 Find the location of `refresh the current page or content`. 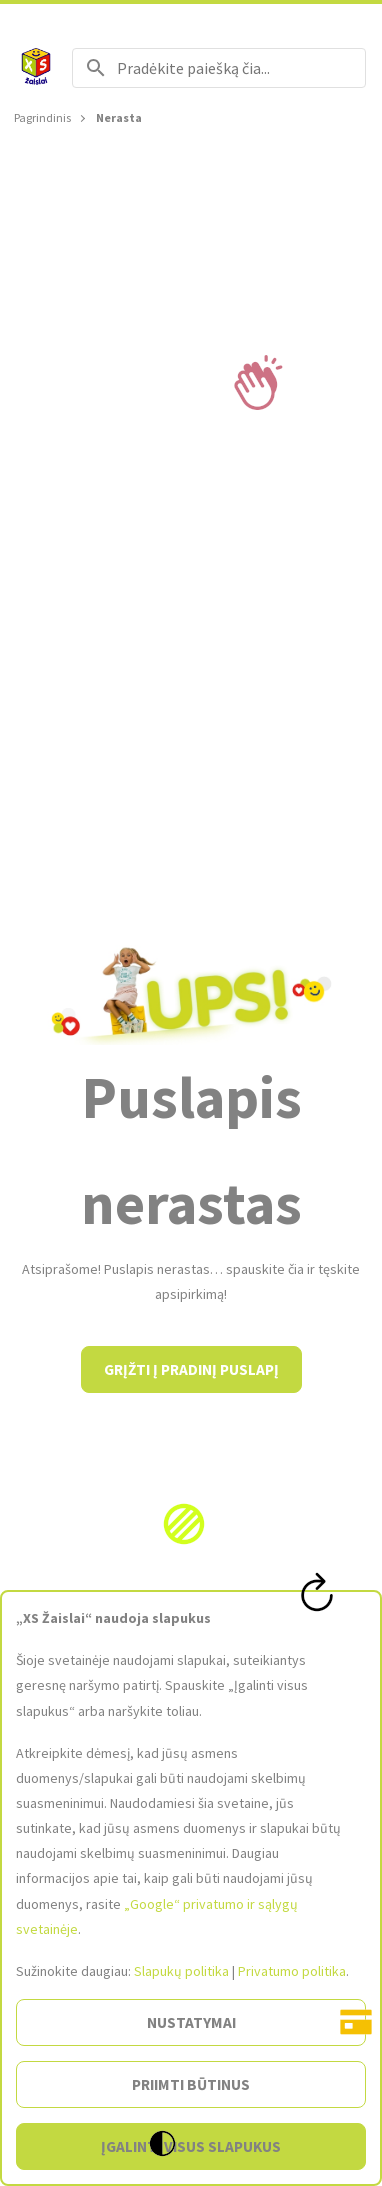

refresh the current page or content is located at coordinates (317, 1592).